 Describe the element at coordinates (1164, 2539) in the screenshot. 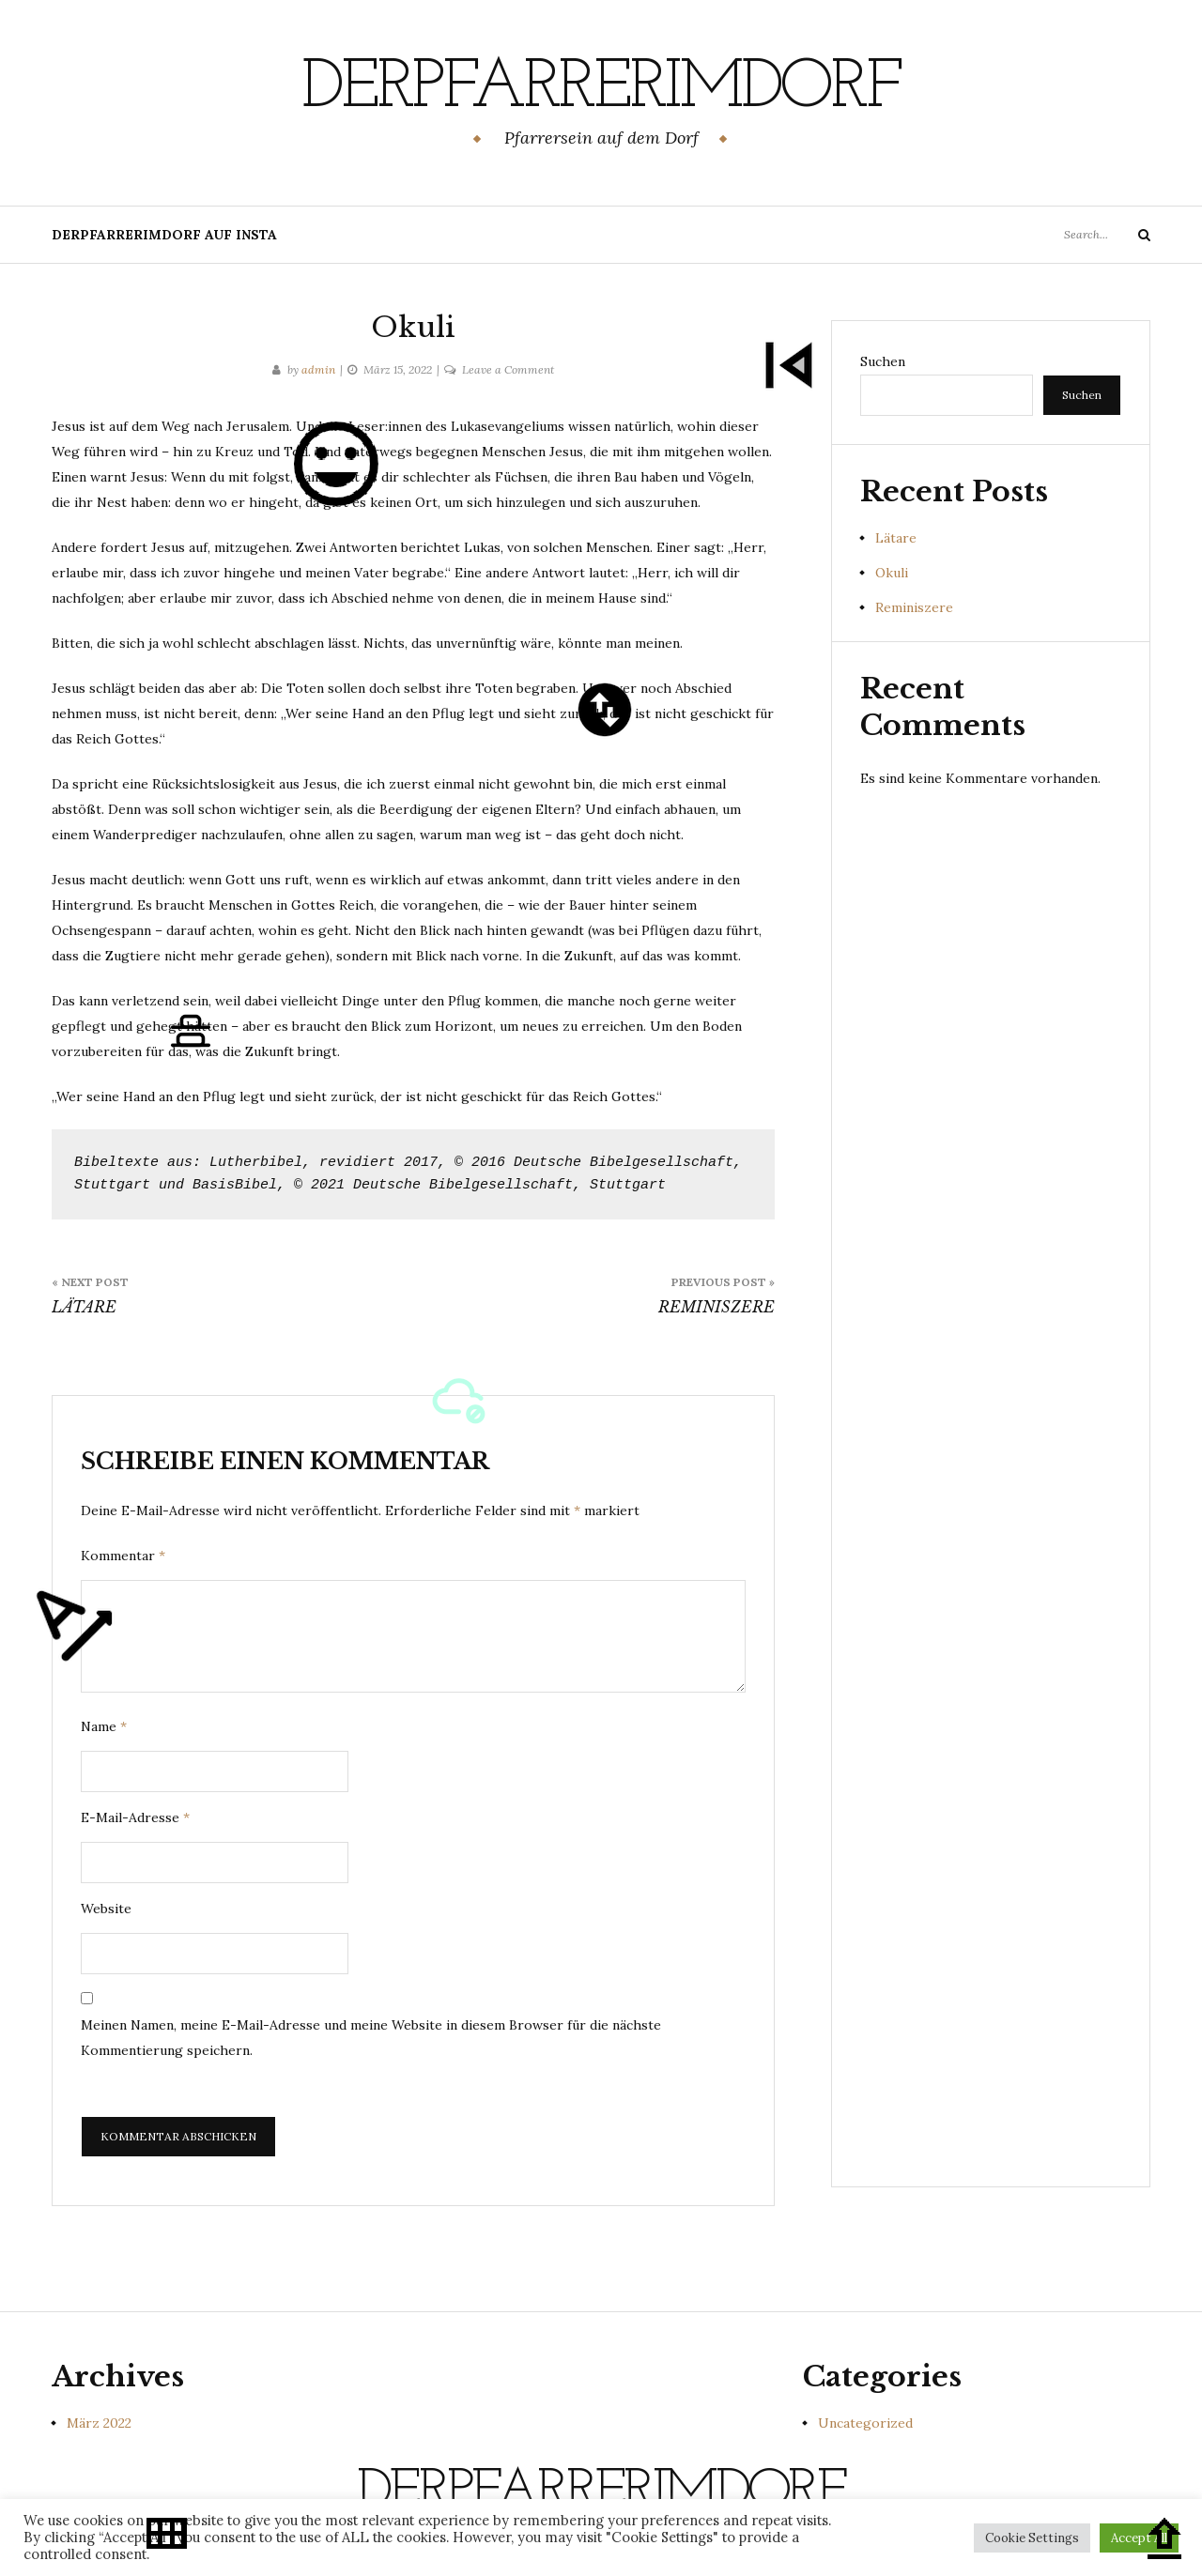

I see `upload a file from your device` at that location.